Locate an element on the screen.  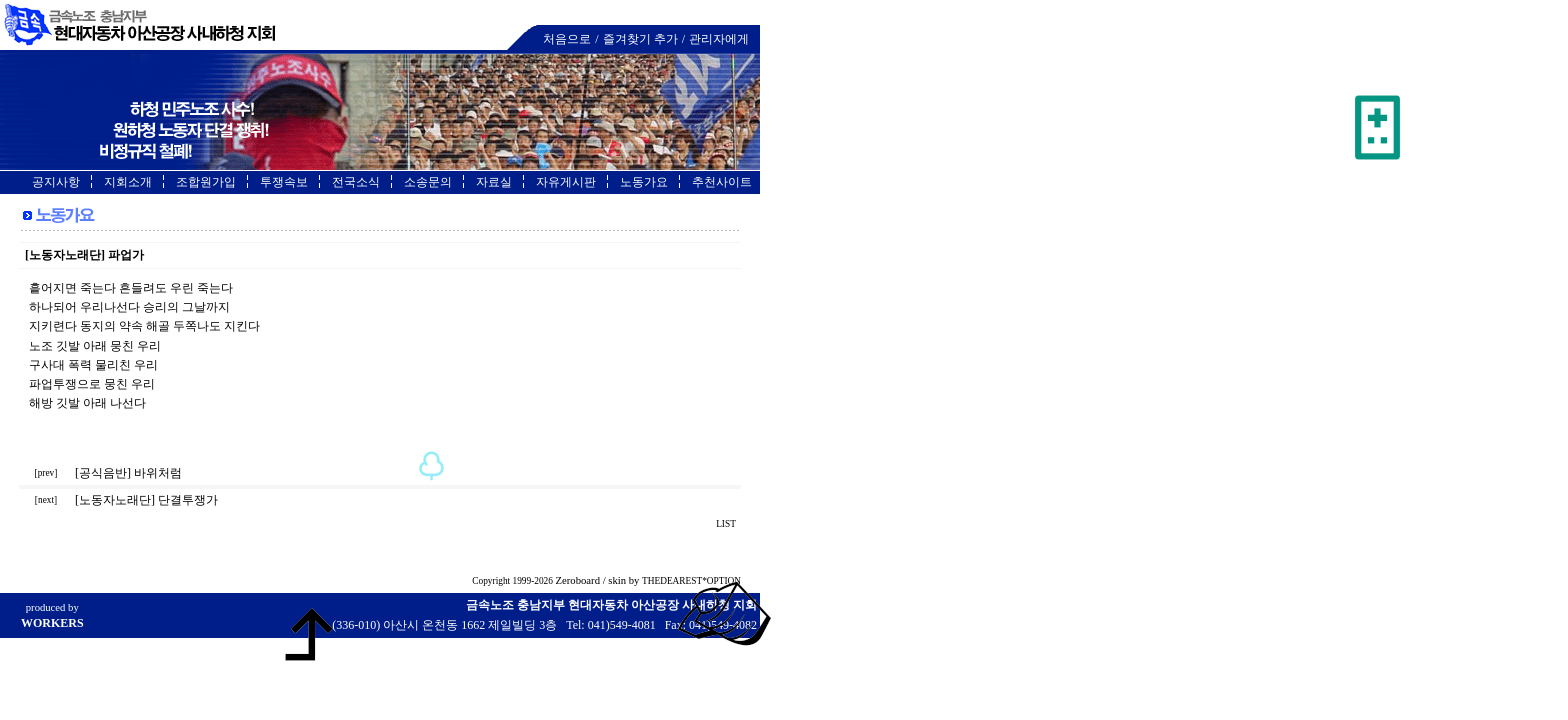
access remote control settings is located at coordinates (1377, 127).